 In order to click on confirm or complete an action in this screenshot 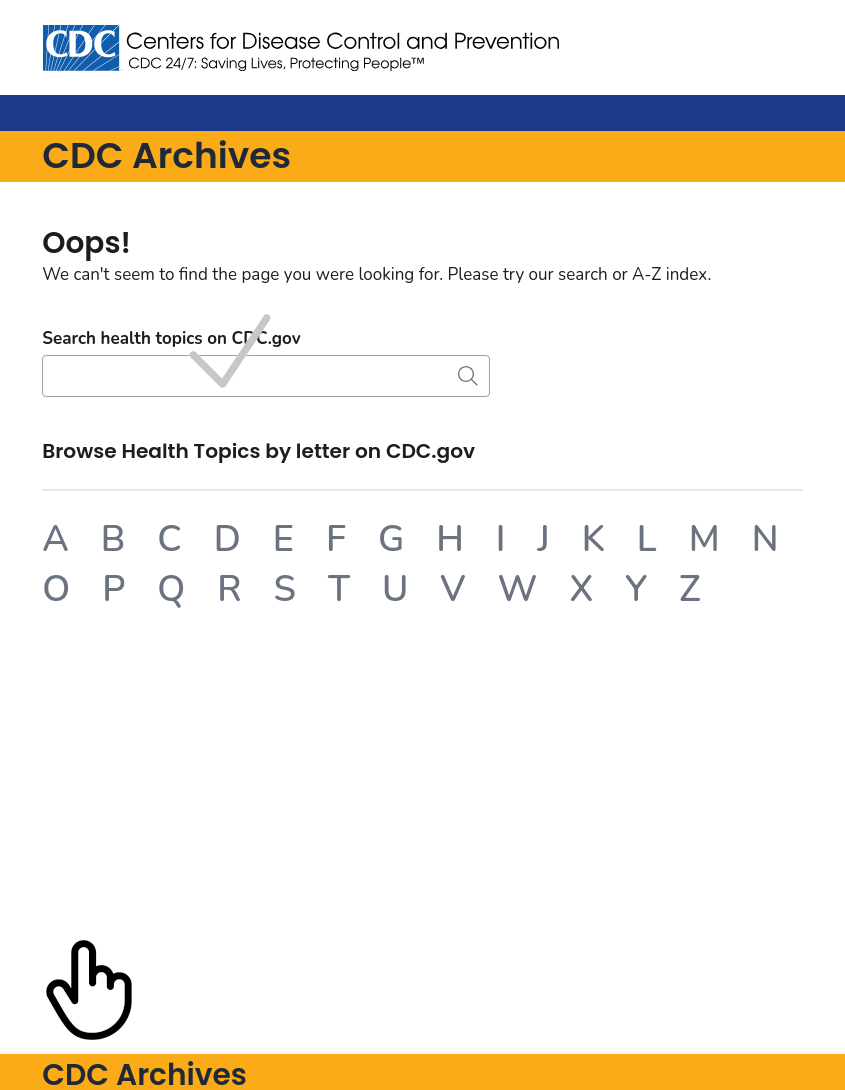, I will do `click(230, 351)`.